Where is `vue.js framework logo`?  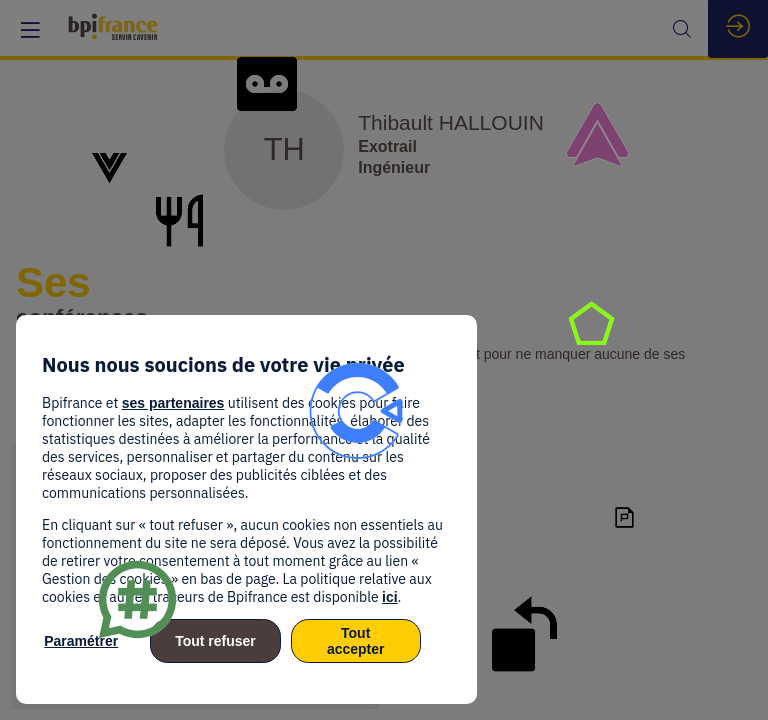
vue.js framework logo is located at coordinates (109, 167).